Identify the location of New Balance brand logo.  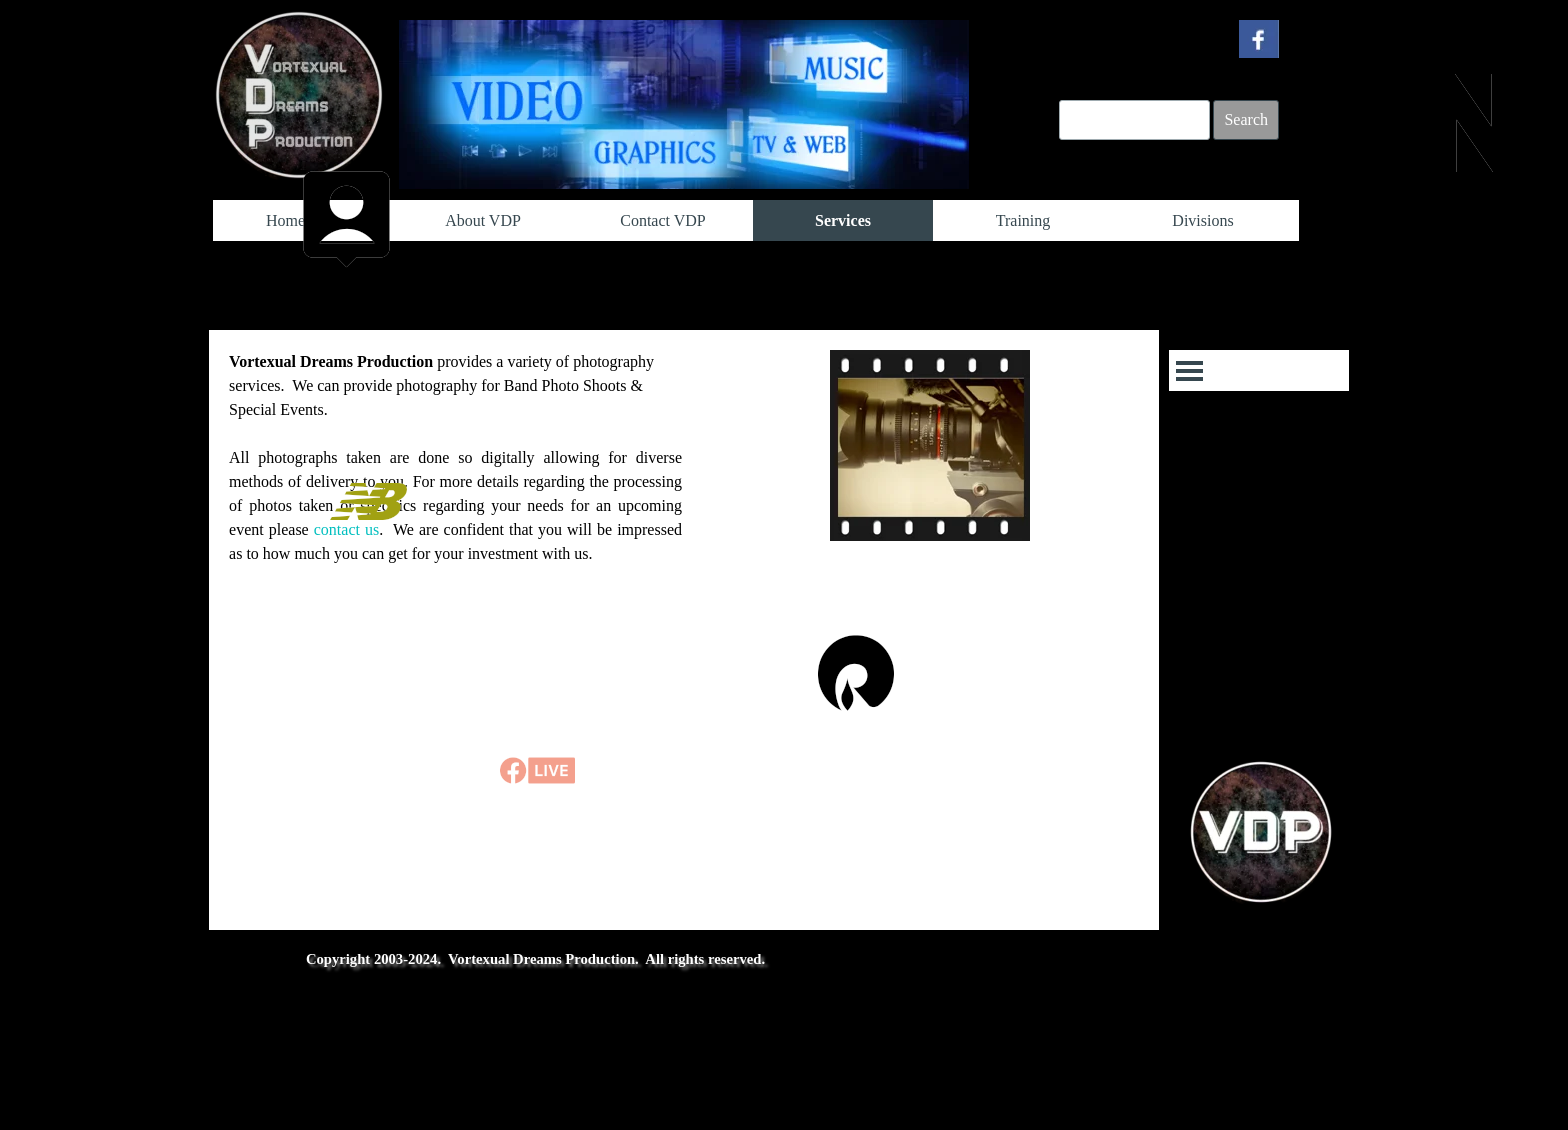
(368, 501).